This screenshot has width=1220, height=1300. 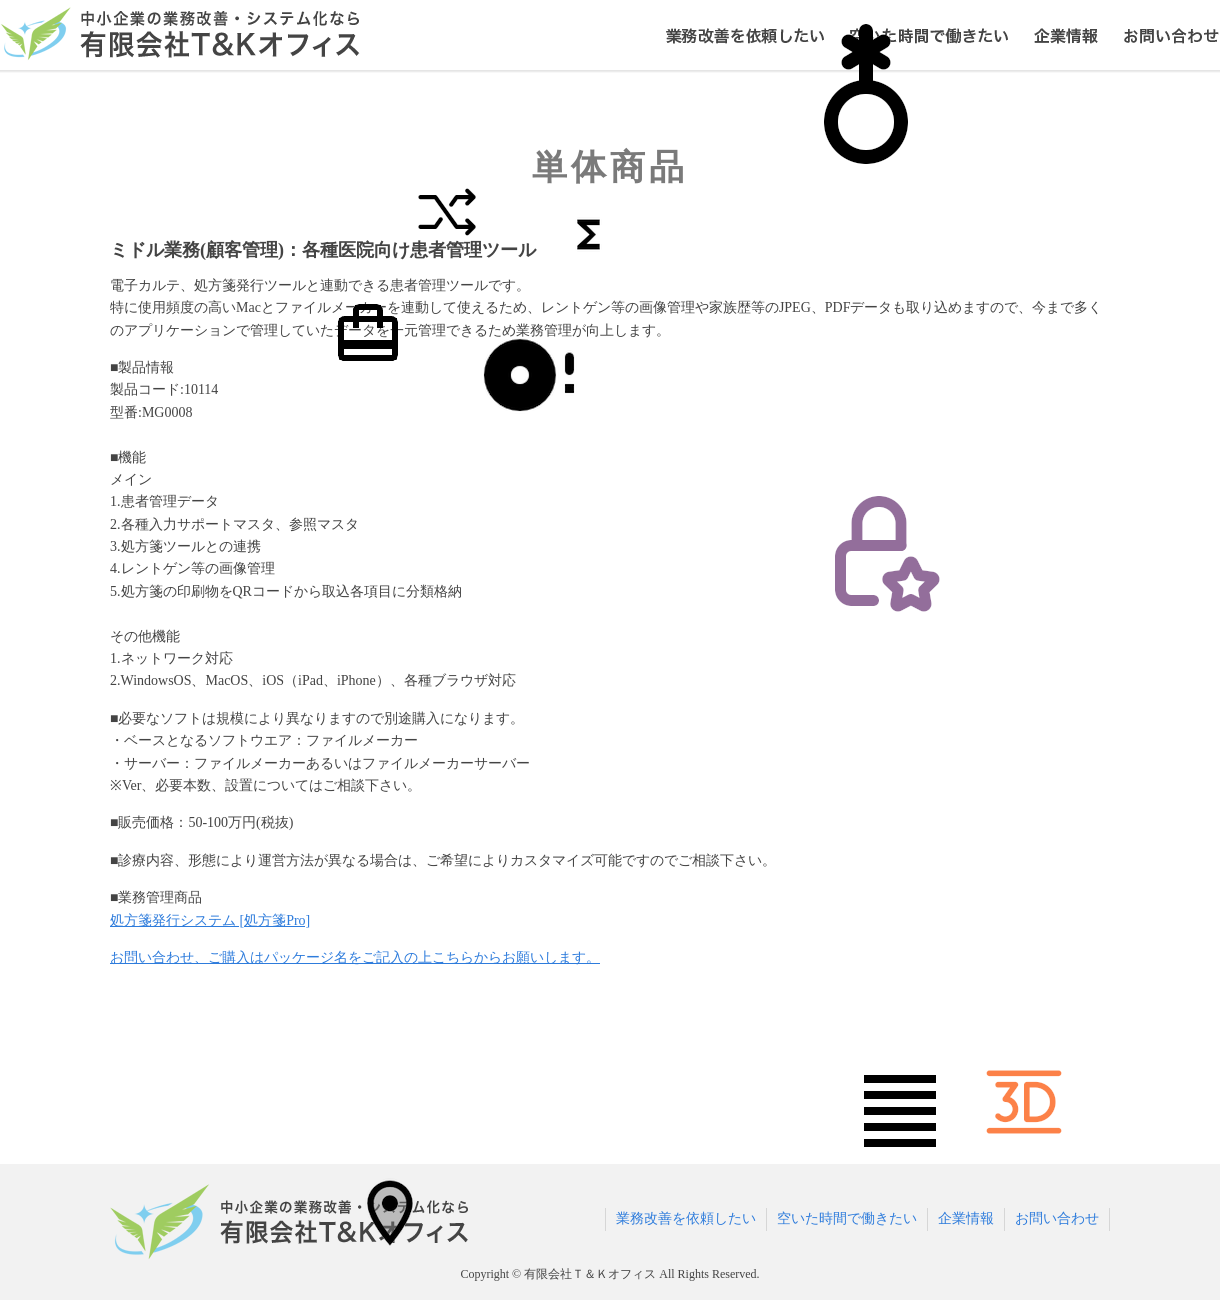 What do you see at coordinates (866, 94) in the screenshot?
I see `select genderqueer as gender identity` at bounding box center [866, 94].